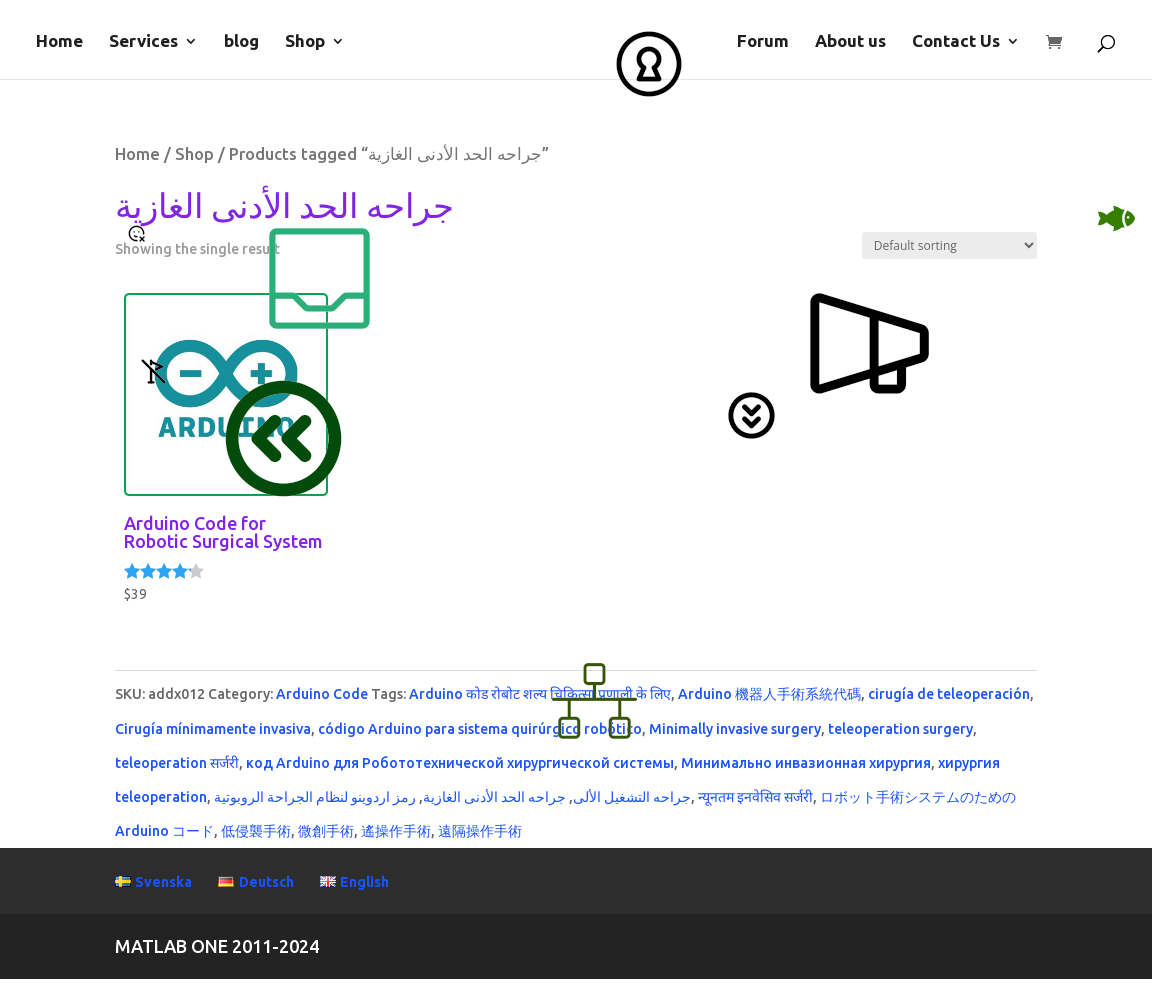 The height and width of the screenshot is (996, 1152). What do you see at coordinates (136, 233) in the screenshot?
I see `remove or cancel a mood/reaction` at bounding box center [136, 233].